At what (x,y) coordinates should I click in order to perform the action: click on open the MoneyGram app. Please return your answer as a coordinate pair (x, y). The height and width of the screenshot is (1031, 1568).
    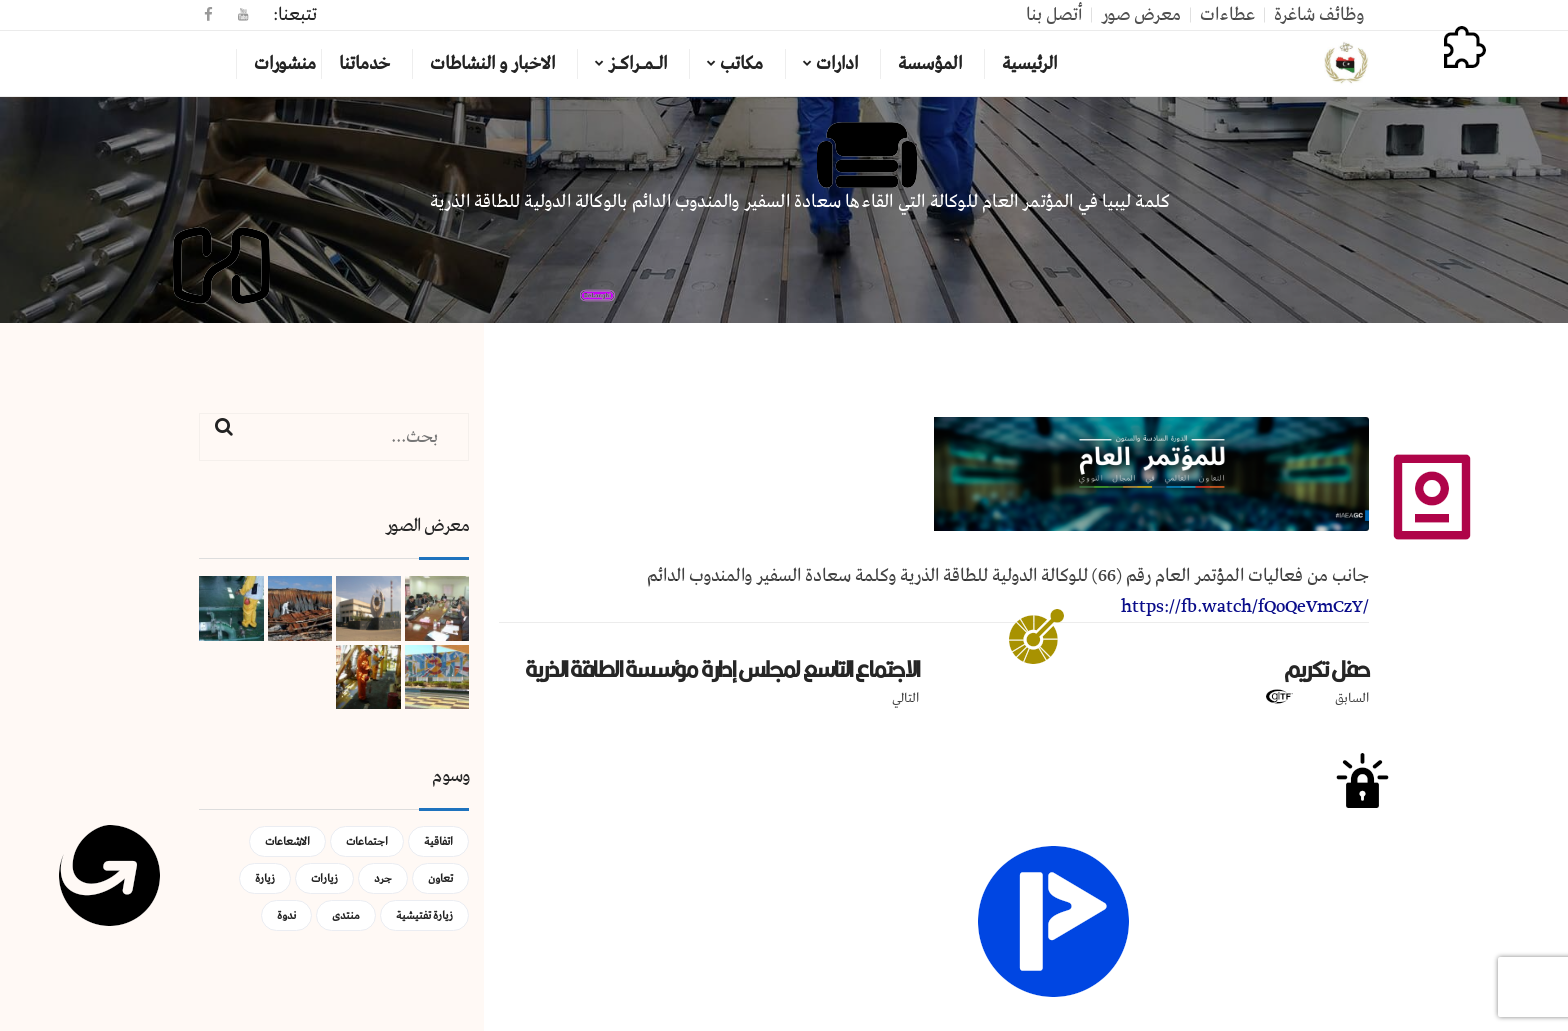
    Looking at the image, I should click on (109, 875).